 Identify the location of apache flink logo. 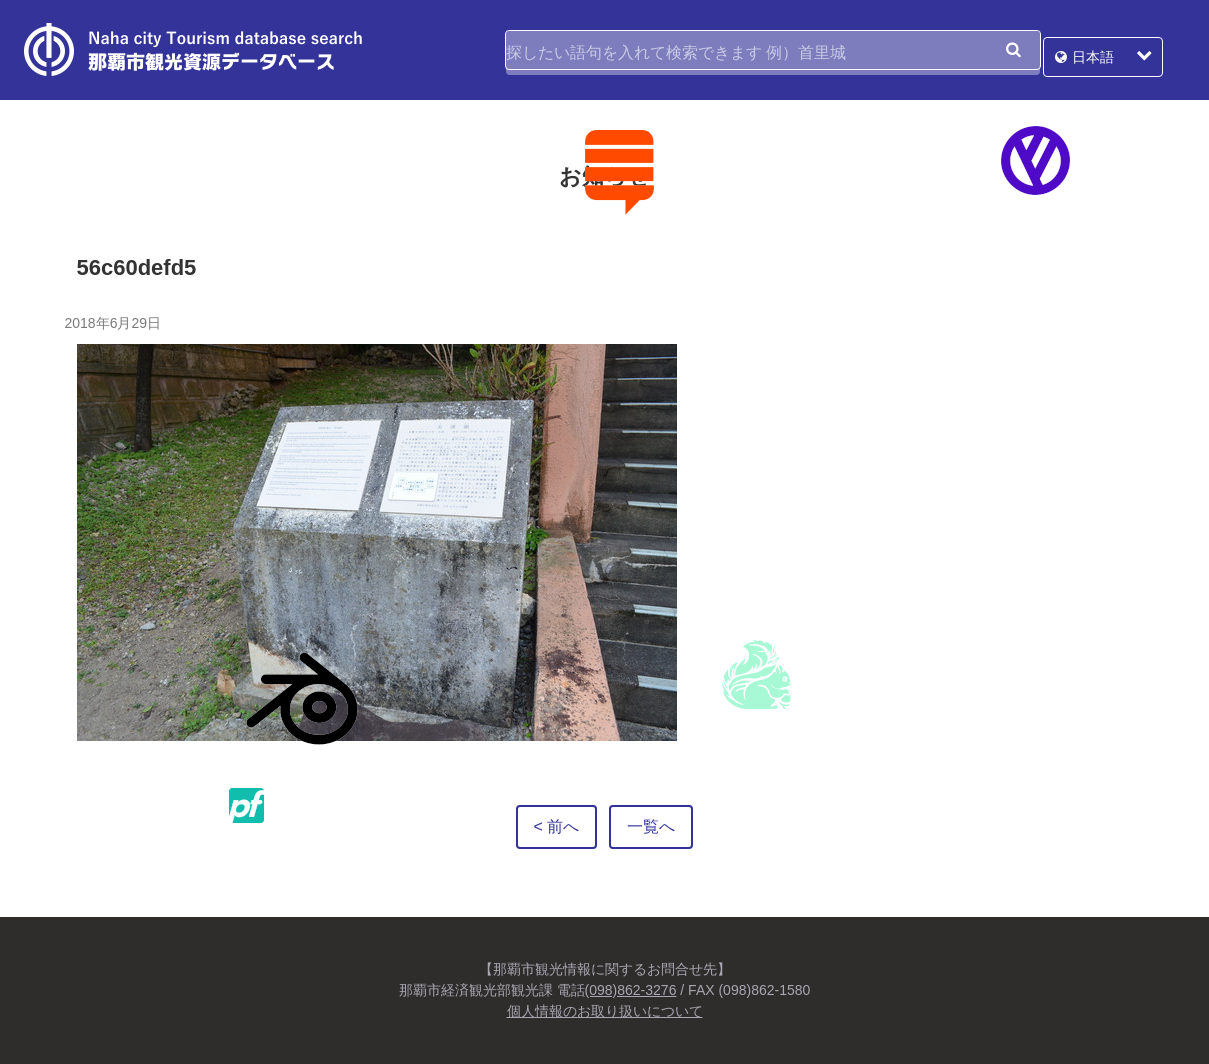
(756, 674).